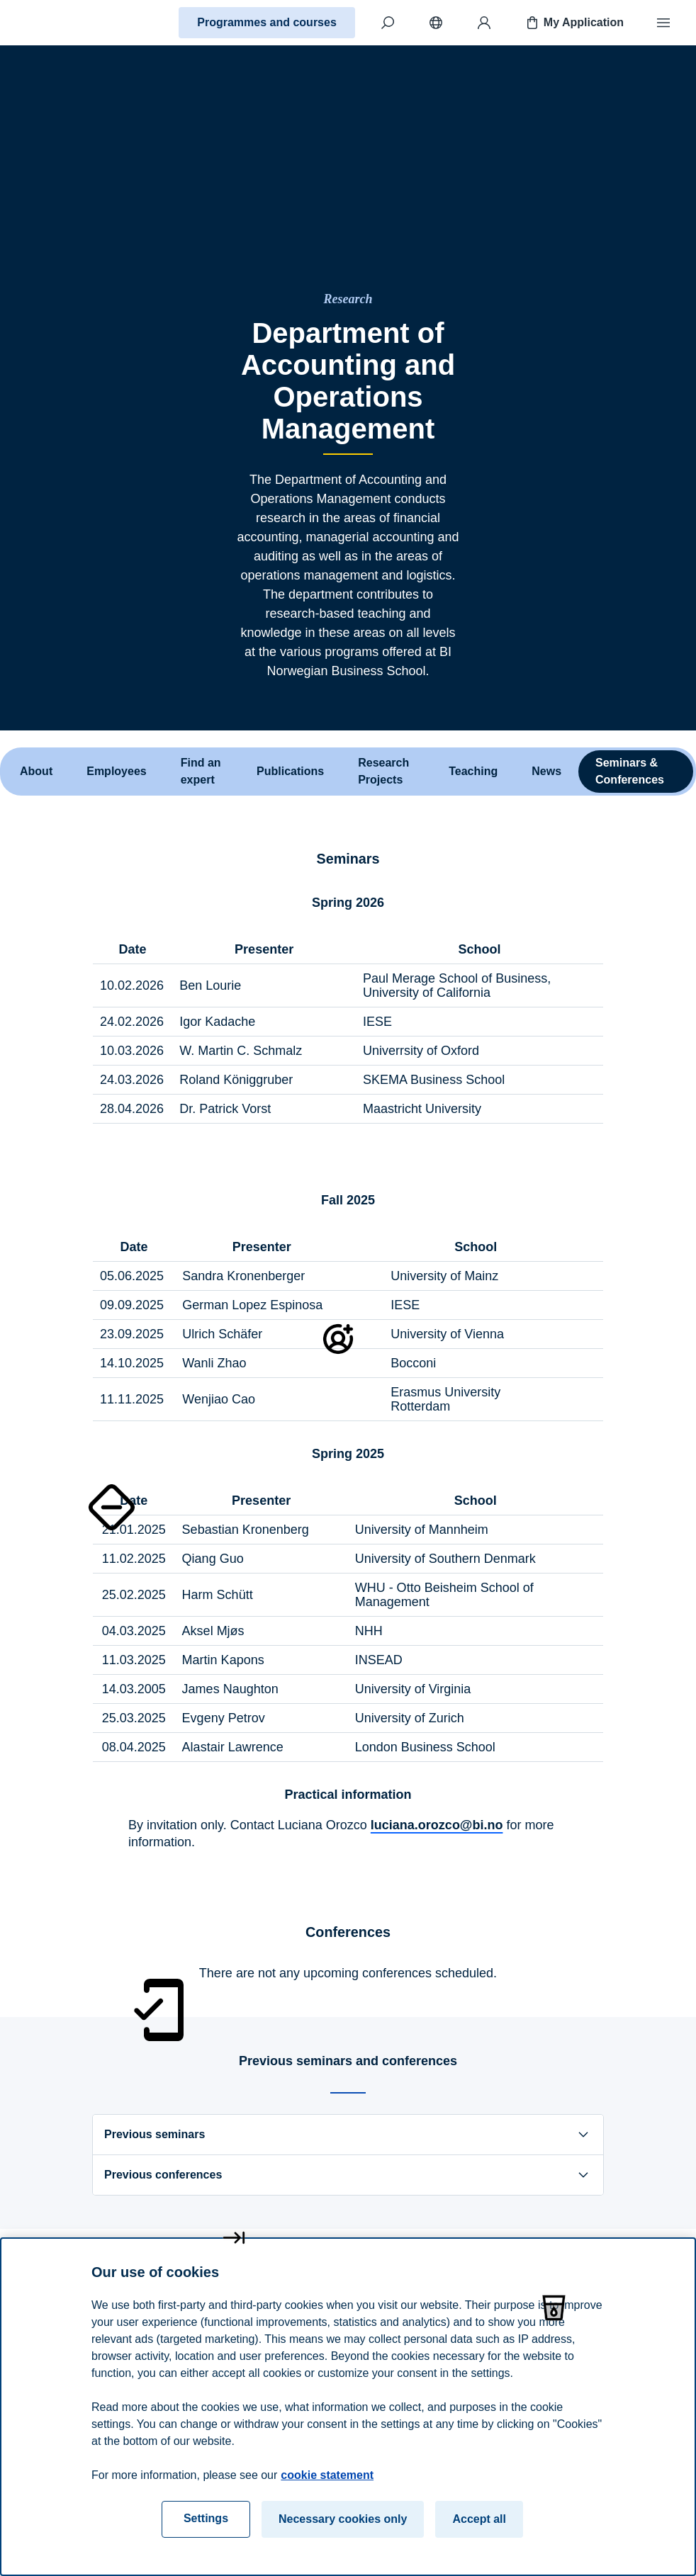  What do you see at coordinates (554, 2307) in the screenshot?
I see `find nearby drink or beverage locations` at bounding box center [554, 2307].